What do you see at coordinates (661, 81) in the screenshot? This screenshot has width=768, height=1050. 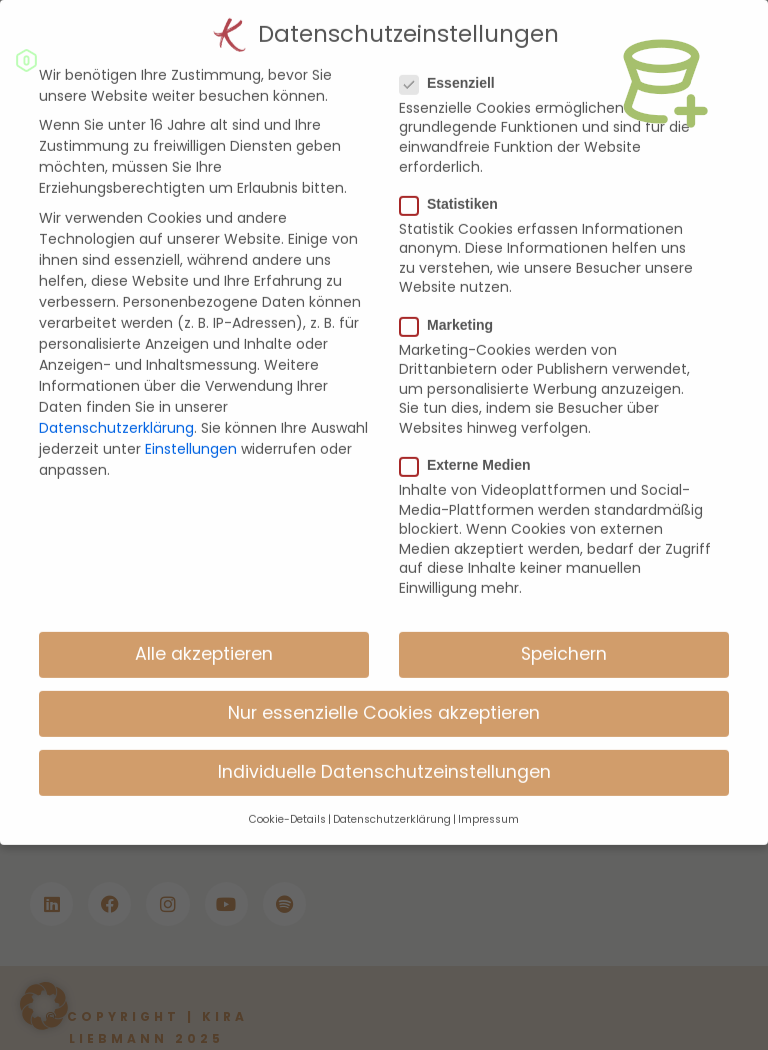 I see `add a new diabolo or juggling item` at bounding box center [661, 81].